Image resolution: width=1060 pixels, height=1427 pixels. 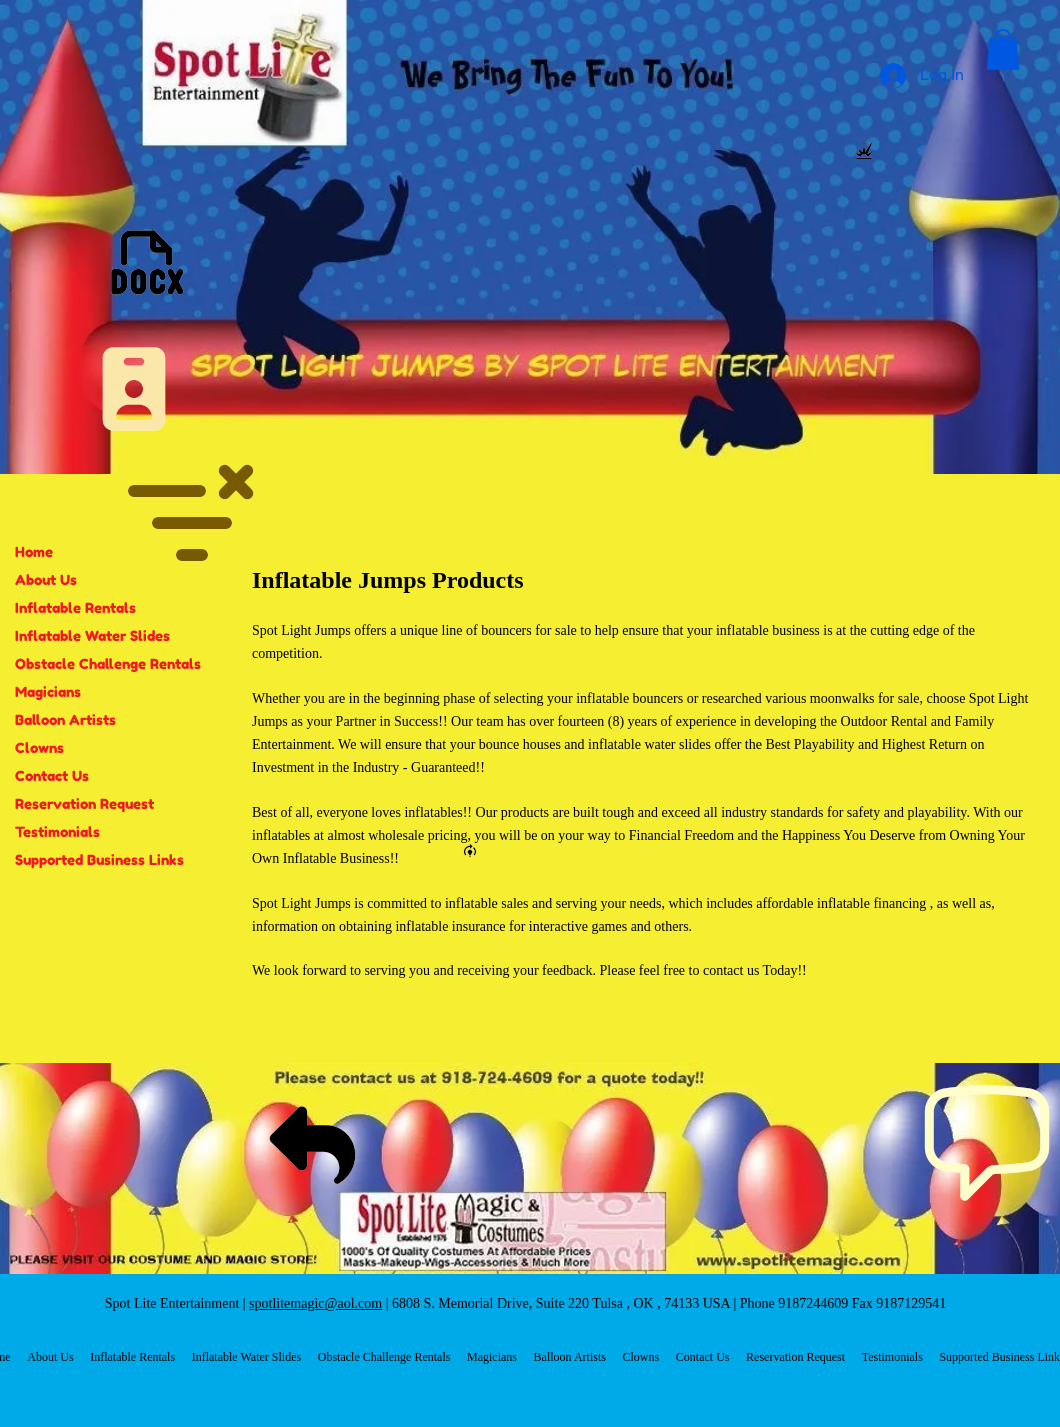 What do you see at coordinates (987, 1143) in the screenshot?
I see `open chat or messaging` at bounding box center [987, 1143].